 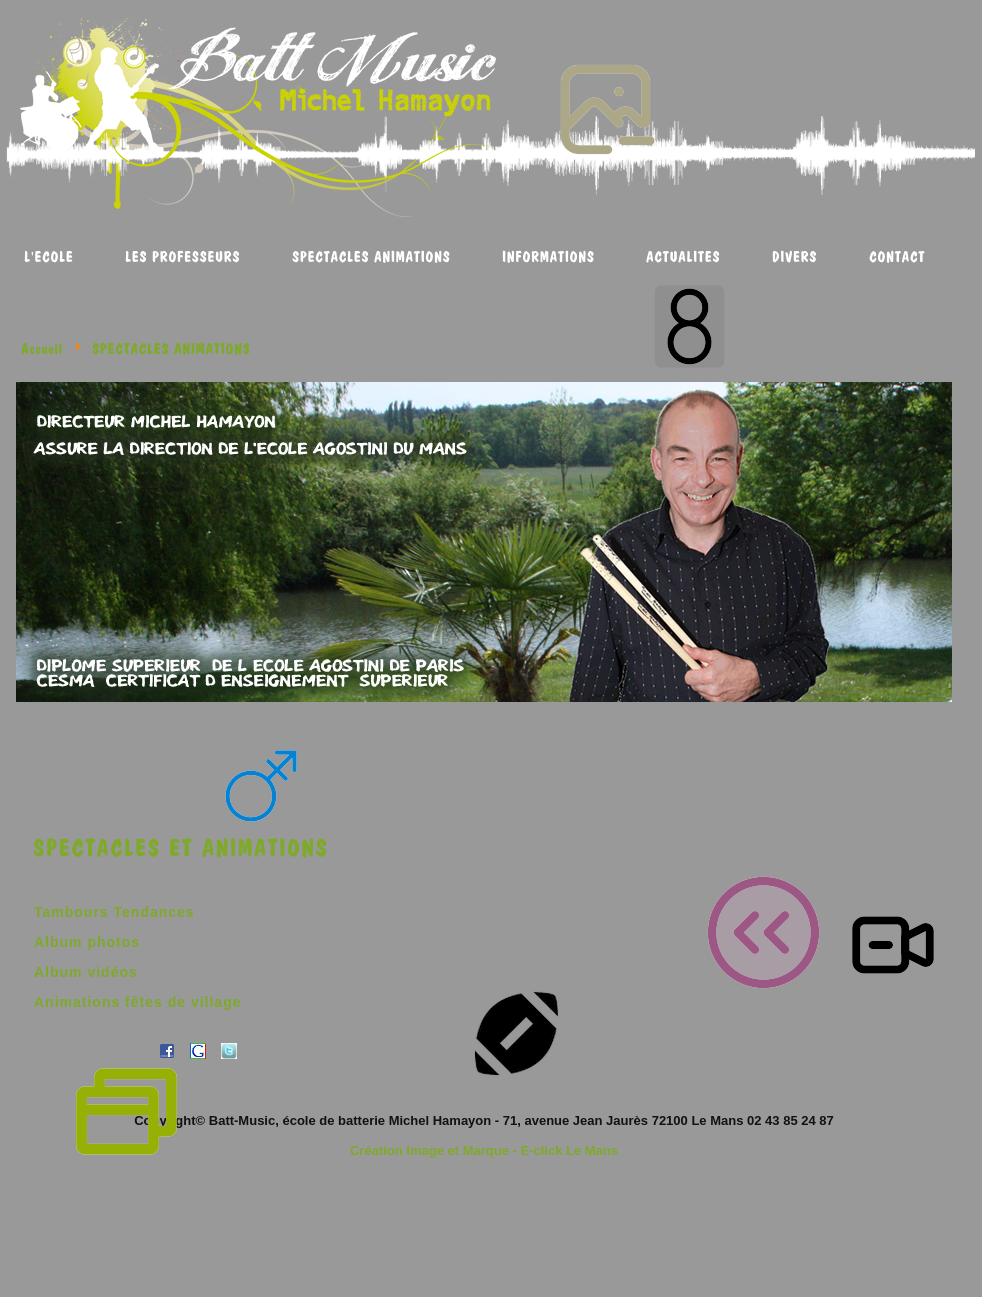 I want to click on go back to the beginning, so click(x=763, y=932).